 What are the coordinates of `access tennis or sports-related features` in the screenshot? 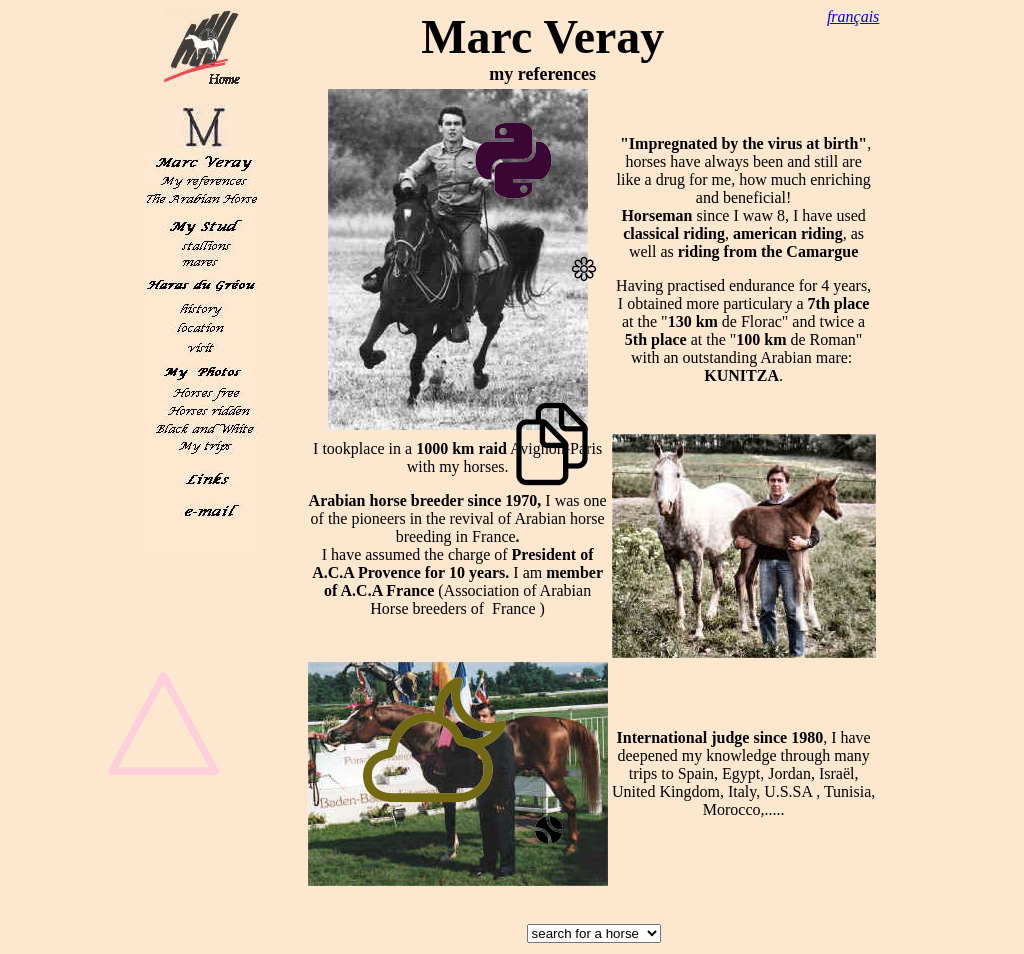 It's located at (549, 830).